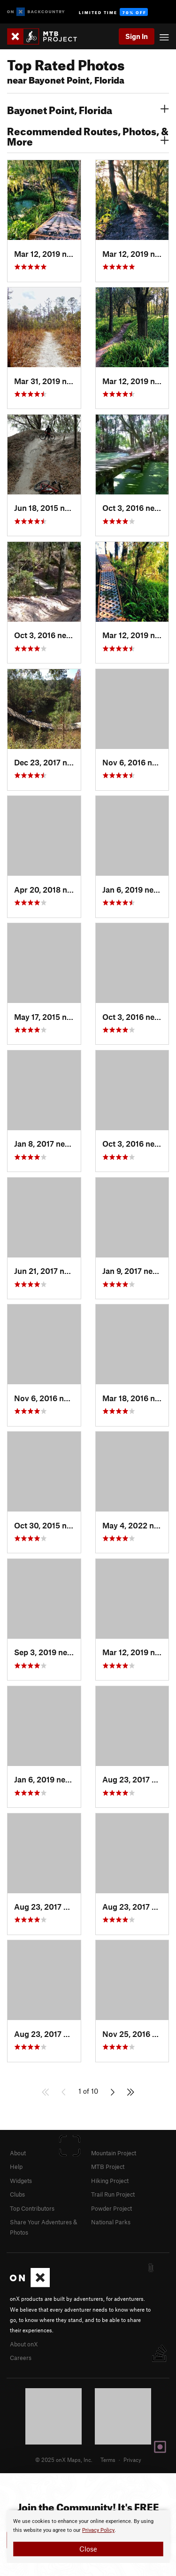  I want to click on scan a QR code or barcode, so click(69, 2145).